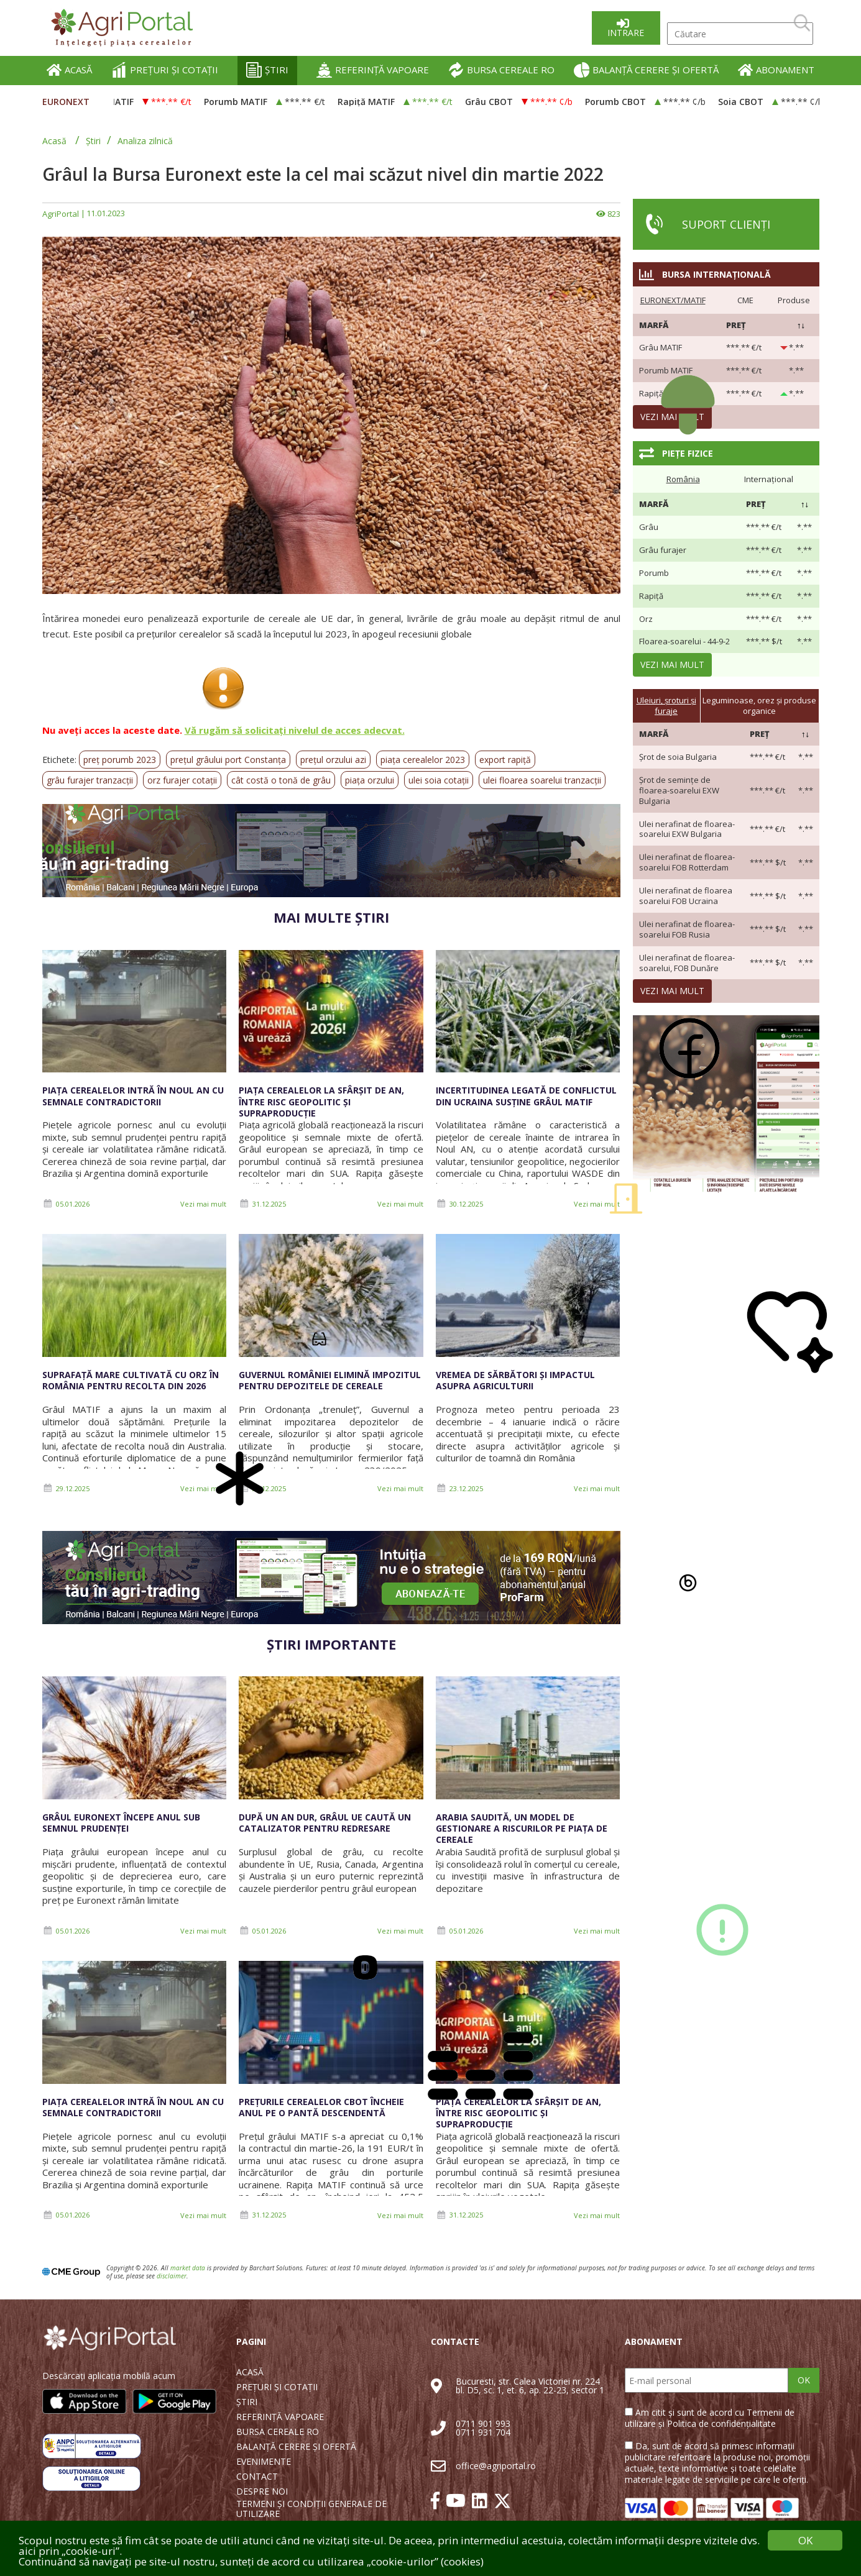 Image resolution: width=861 pixels, height=2576 pixels. Describe the element at coordinates (689, 1048) in the screenshot. I see `link to facebook profile or page` at that location.